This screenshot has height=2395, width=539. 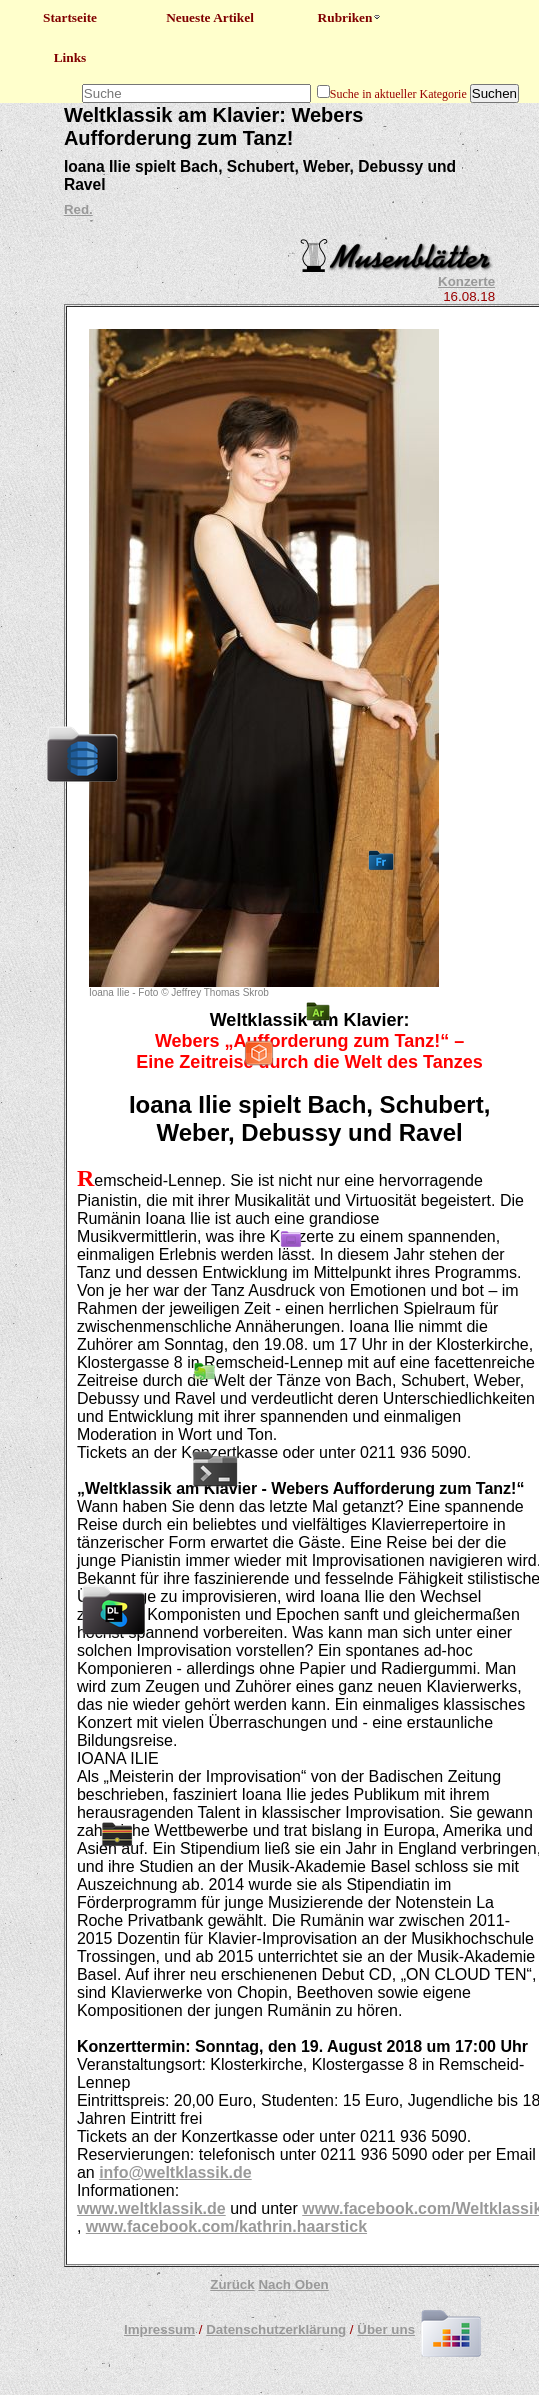 I want to click on open dynamodb database files folder, so click(x=82, y=756).